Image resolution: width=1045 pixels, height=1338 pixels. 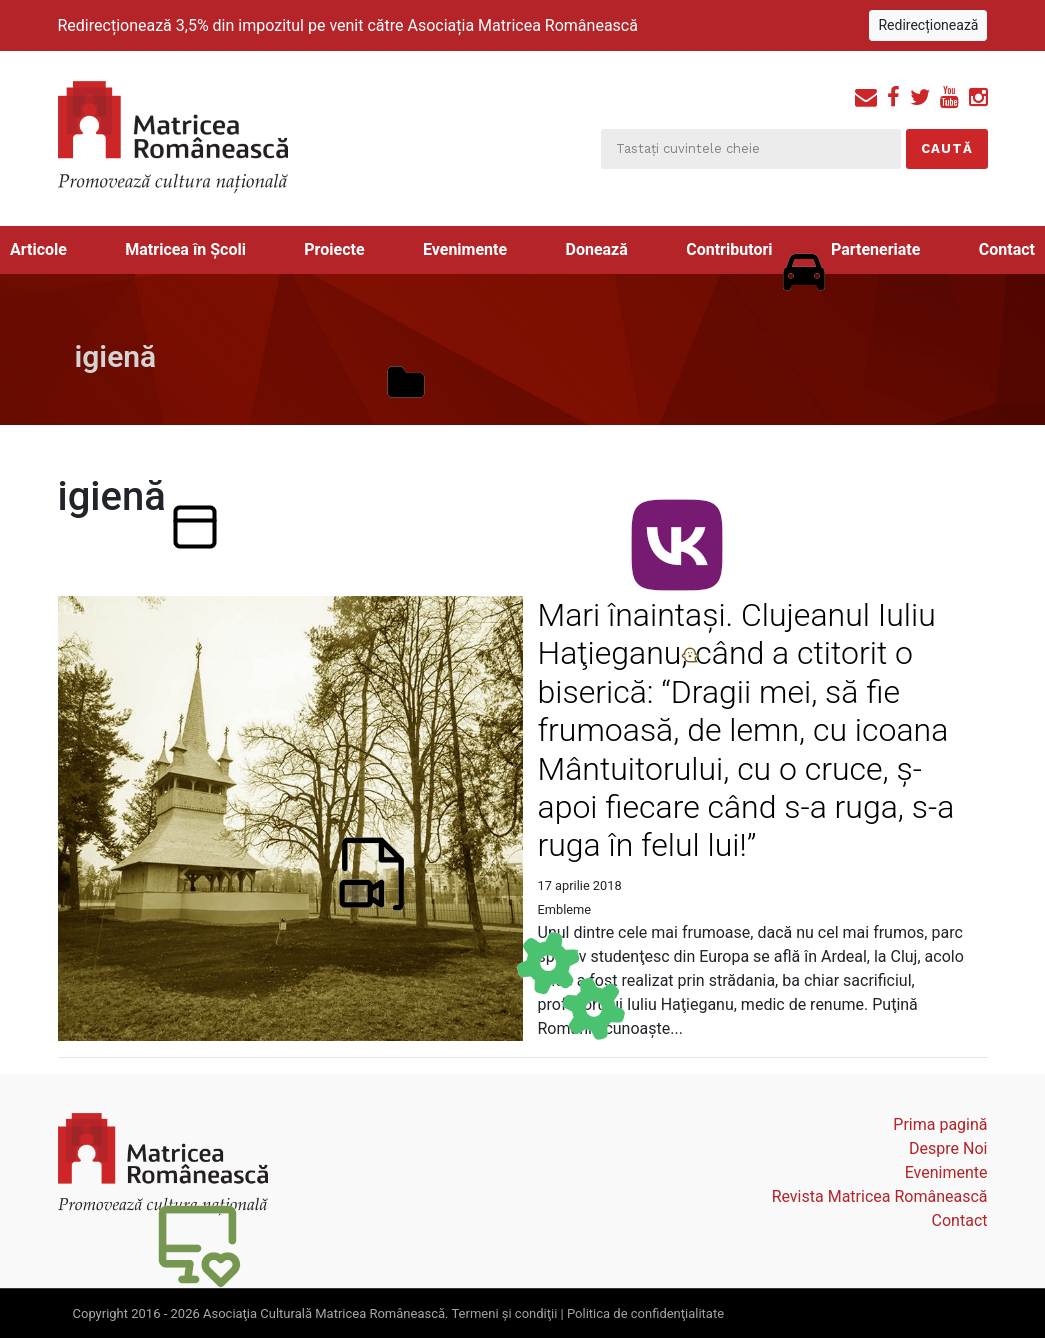 I want to click on toggle top panel visibility, so click(x=195, y=527).